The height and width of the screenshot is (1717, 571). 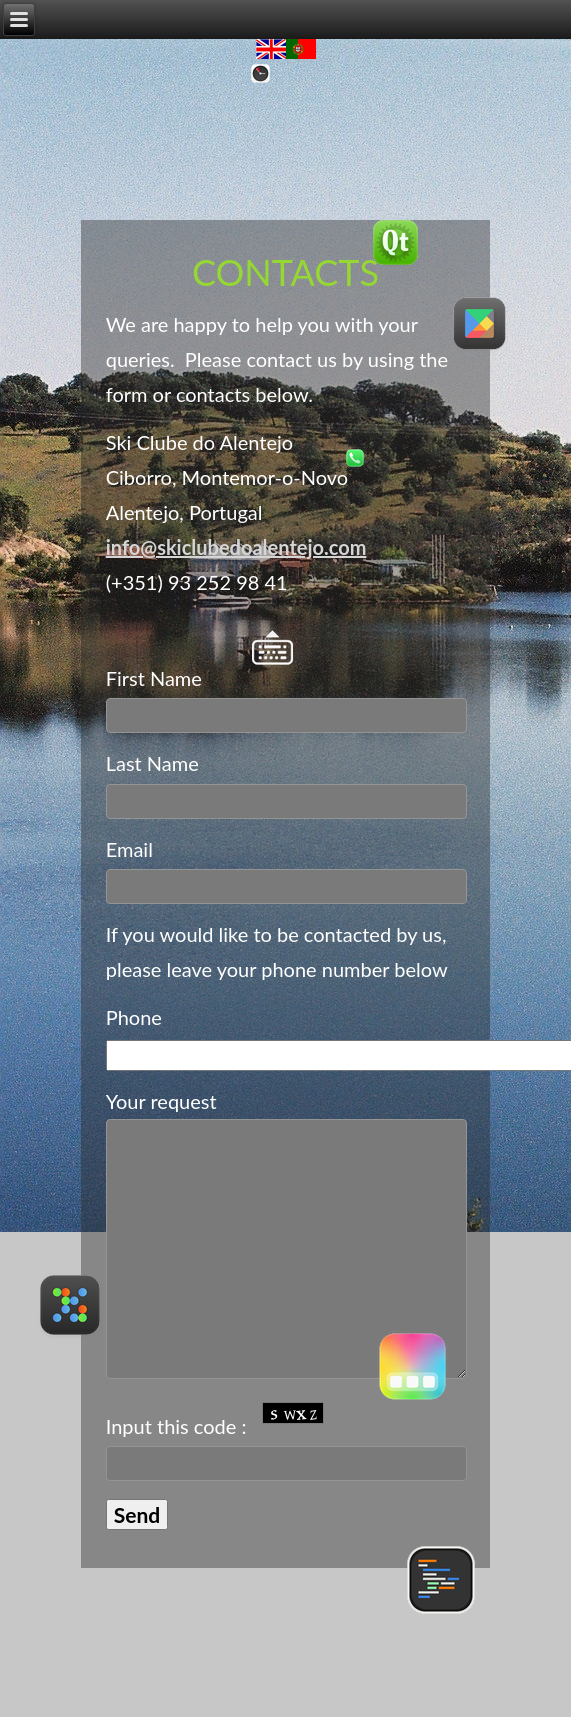 I want to click on open qt configuration settings, so click(x=395, y=242).